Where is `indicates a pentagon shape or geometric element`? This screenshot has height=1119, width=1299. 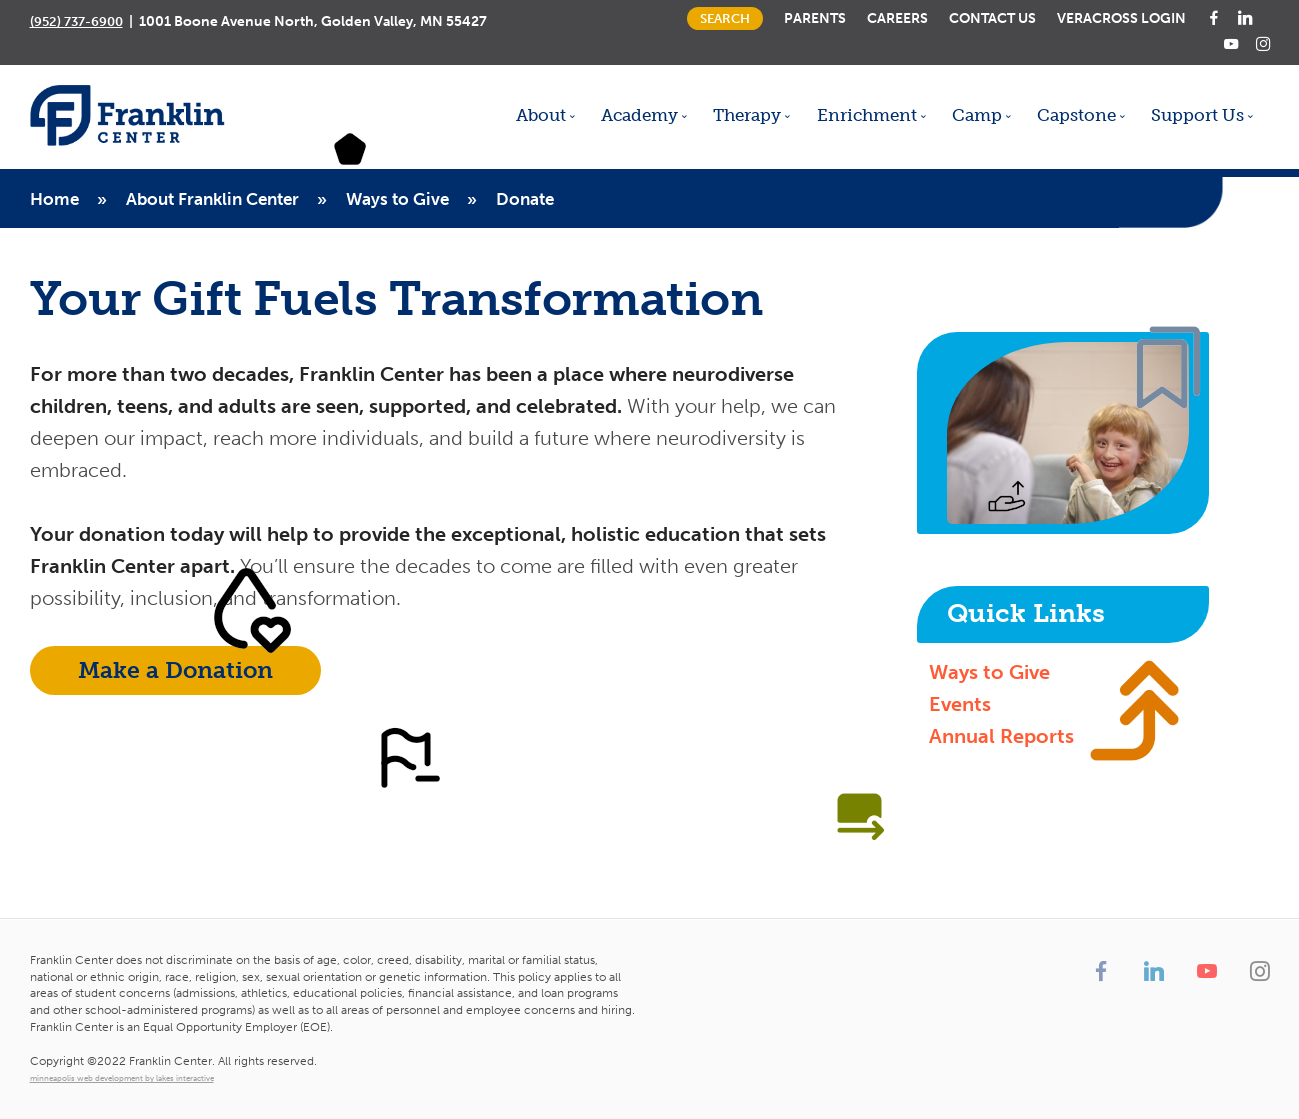 indicates a pentagon shape or geometric element is located at coordinates (350, 149).